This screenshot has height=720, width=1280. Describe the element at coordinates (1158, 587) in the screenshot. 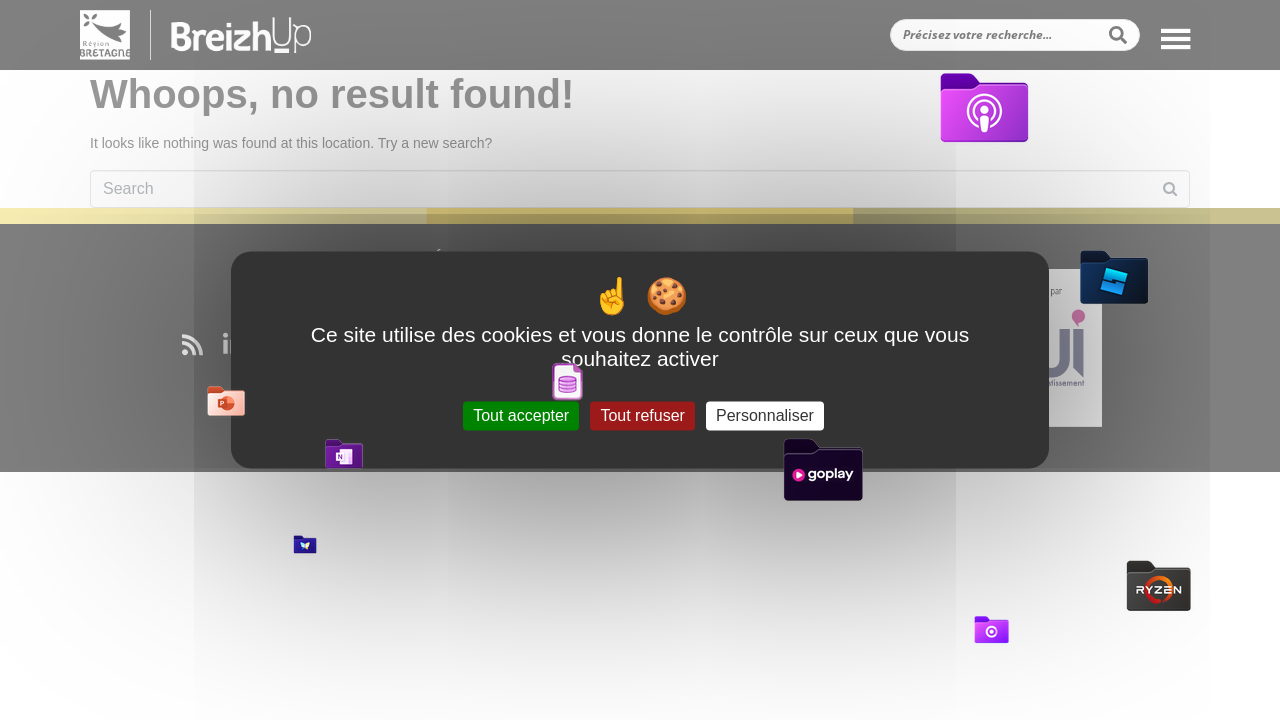

I see `folder containing AMD Ryzen-related files or software` at that location.